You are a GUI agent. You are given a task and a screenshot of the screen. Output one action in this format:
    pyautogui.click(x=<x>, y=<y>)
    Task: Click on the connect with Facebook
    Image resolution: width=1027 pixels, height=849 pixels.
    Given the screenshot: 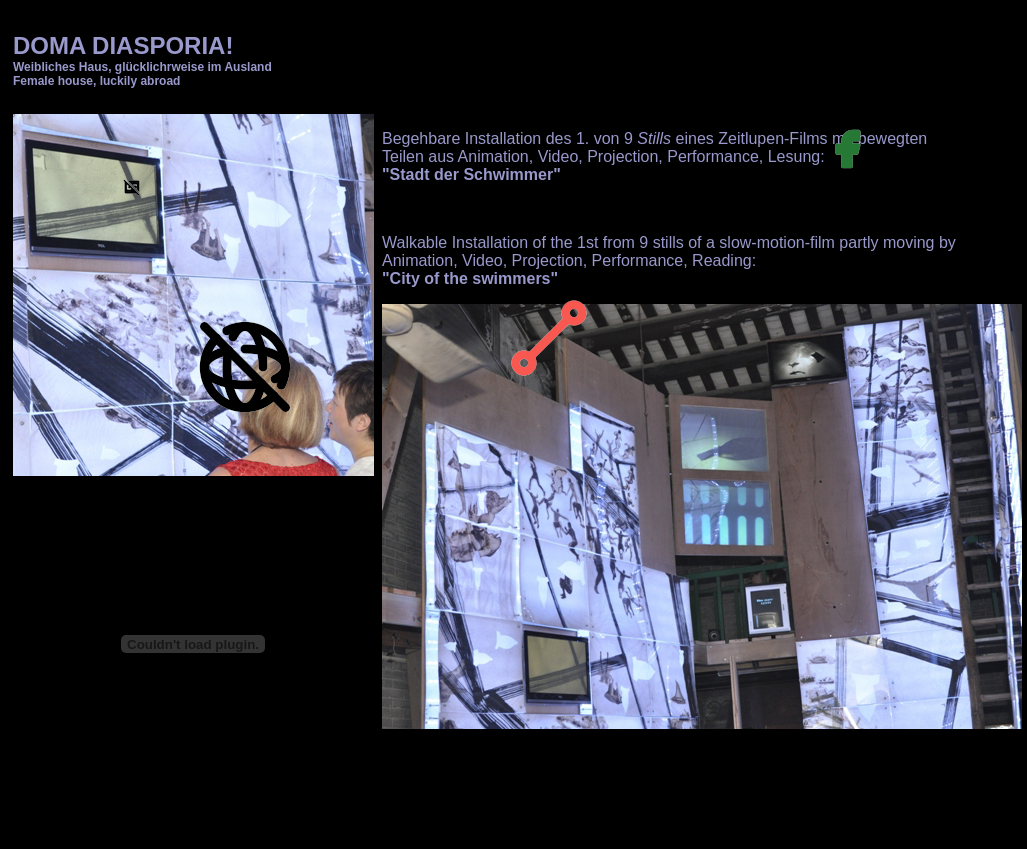 What is the action you would take?
    pyautogui.click(x=847, y=149)
    